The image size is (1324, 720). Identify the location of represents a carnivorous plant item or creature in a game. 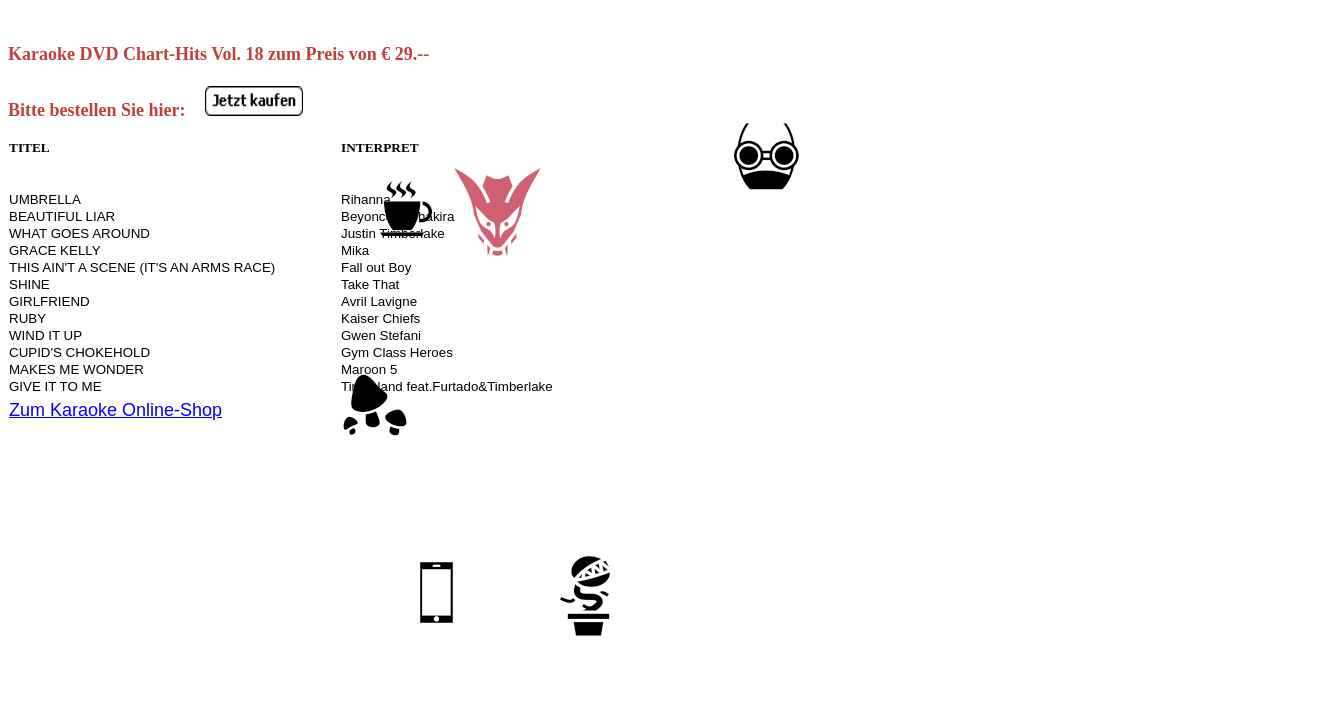
(588, 595).